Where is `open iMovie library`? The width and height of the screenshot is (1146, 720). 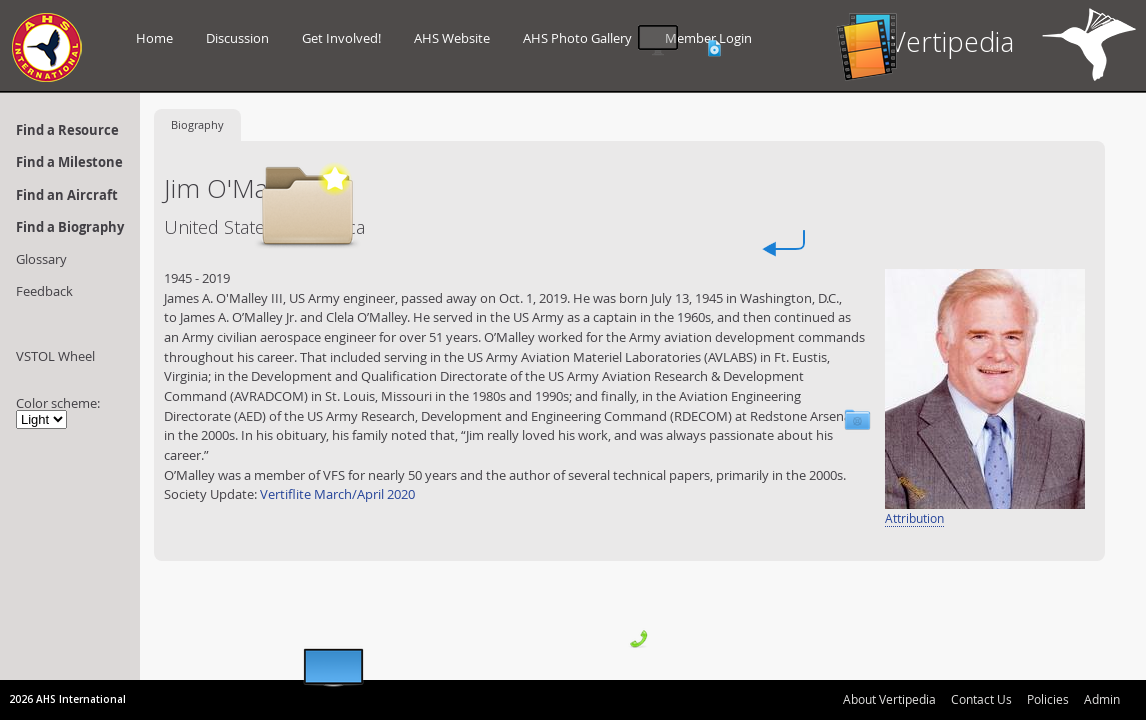 open iMovie library is located at coordinates (867, 48).